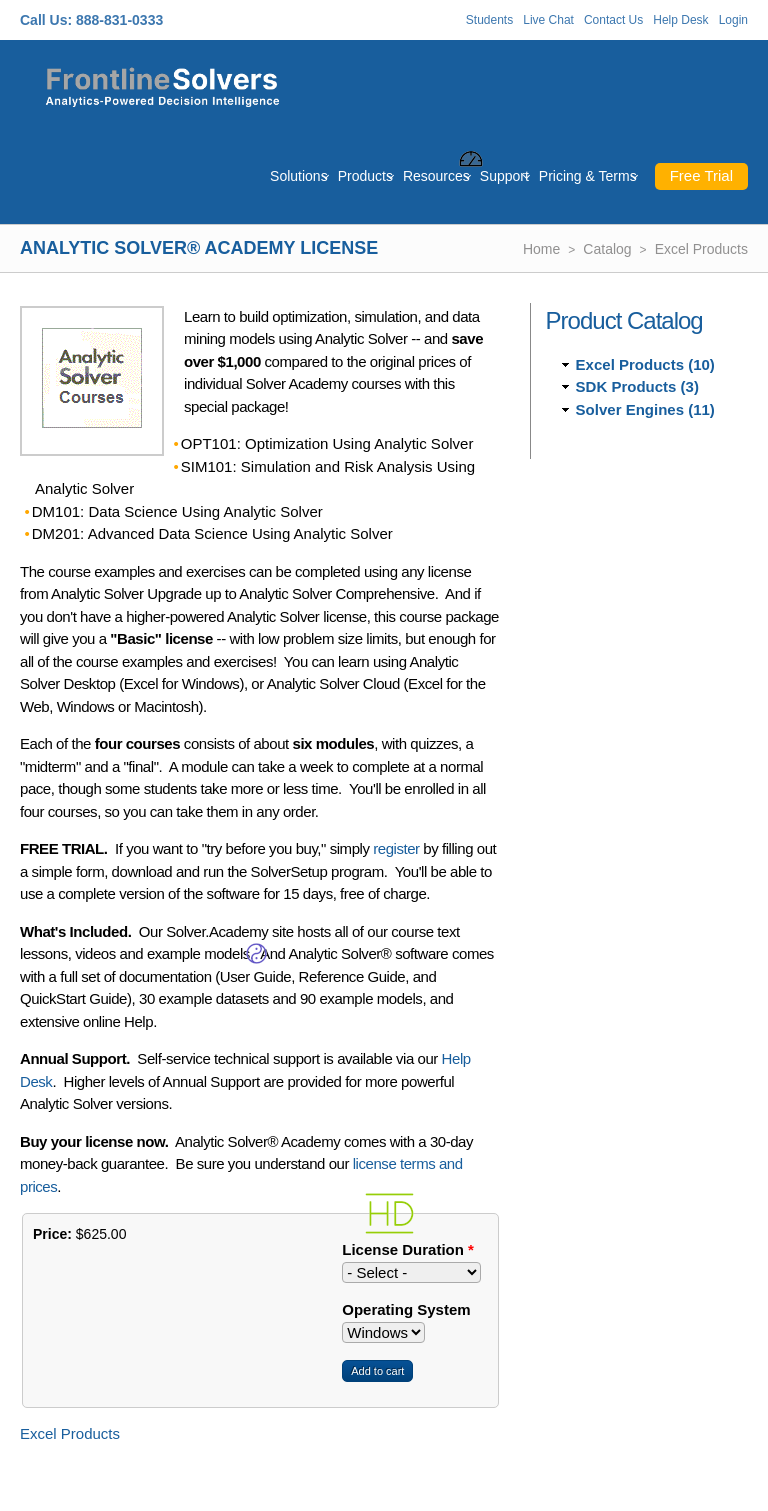 The height and width of the screenshot is (1511, 768). What do you see at coordinates (389, 1213) in the screenshot?
I see `switch to high-definition video quality` at bounding box center [389, 1213].